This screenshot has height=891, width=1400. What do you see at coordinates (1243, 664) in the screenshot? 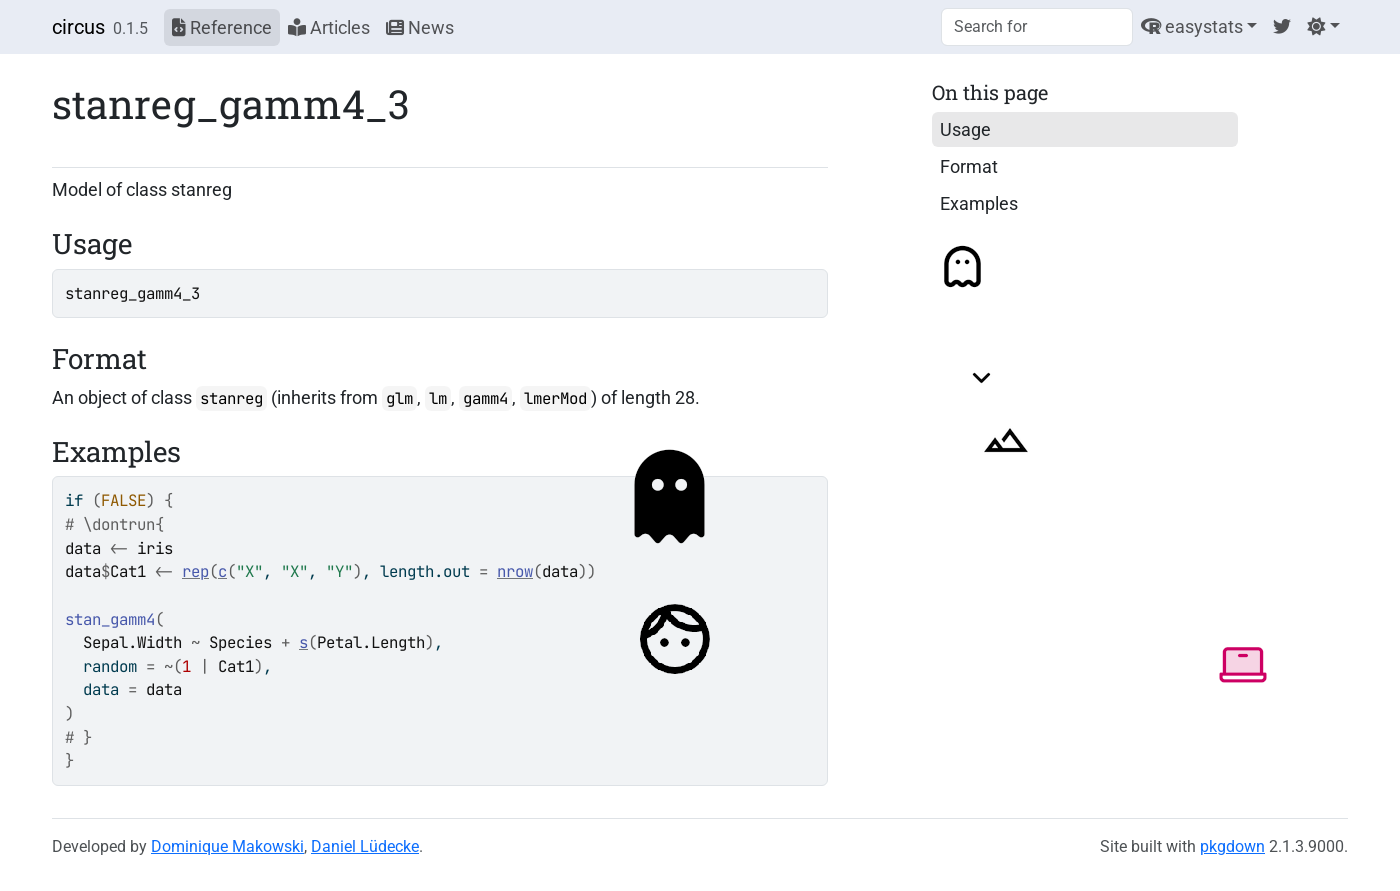
I see `switch to desktop view` at bounding box center [1243, 664].